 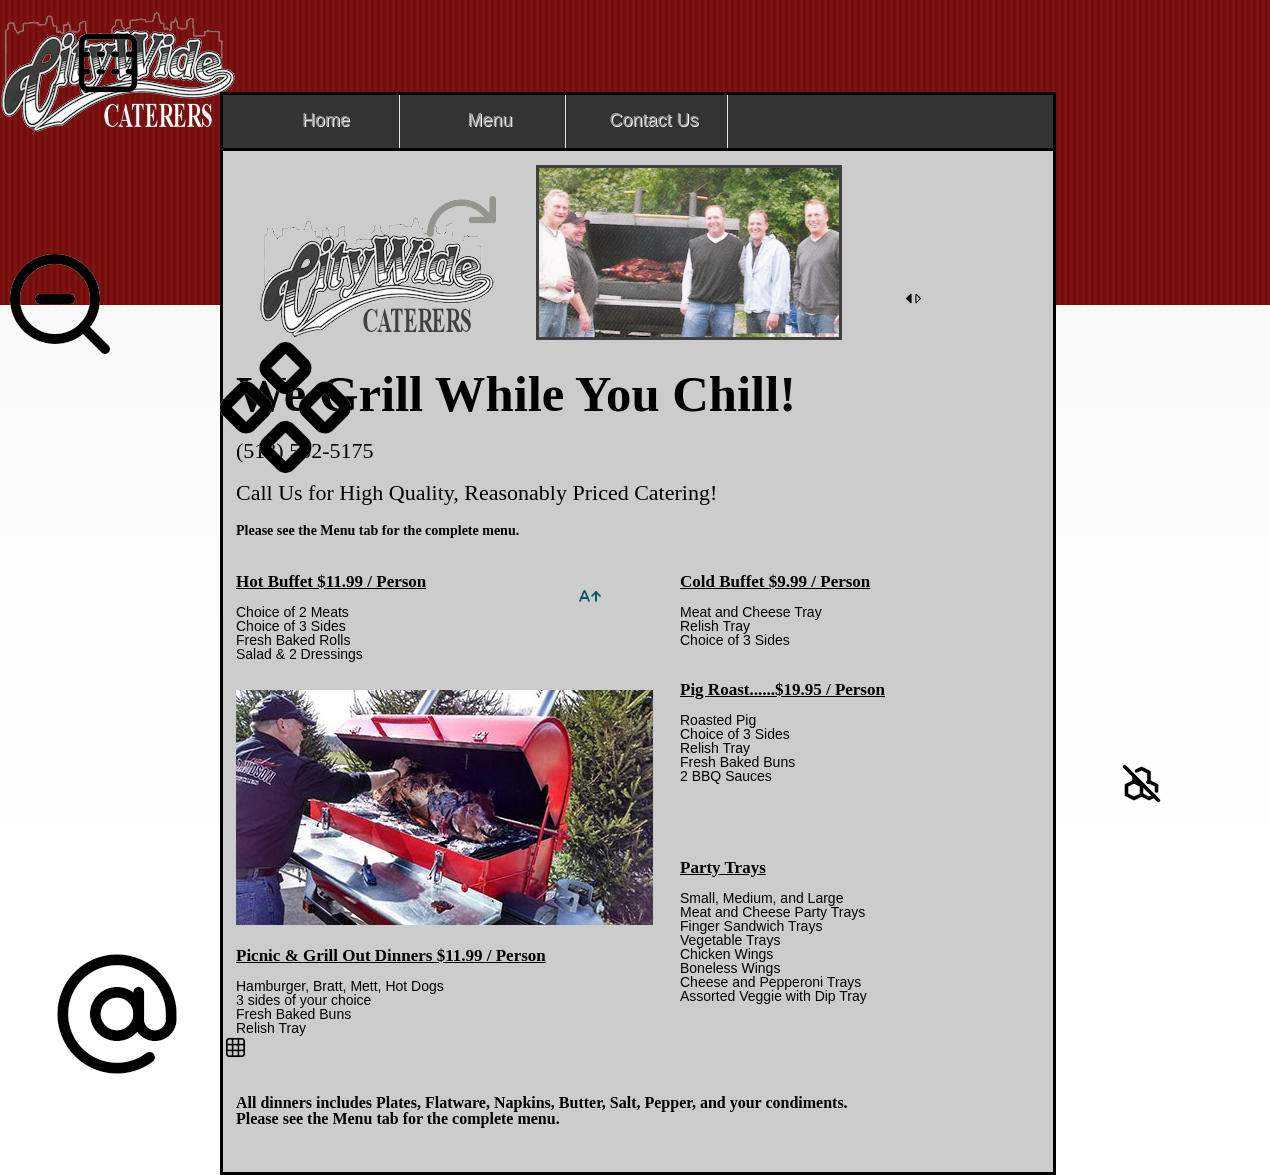 I want to click on toggle top and bottom panel layout, so click(x=108, y=63).